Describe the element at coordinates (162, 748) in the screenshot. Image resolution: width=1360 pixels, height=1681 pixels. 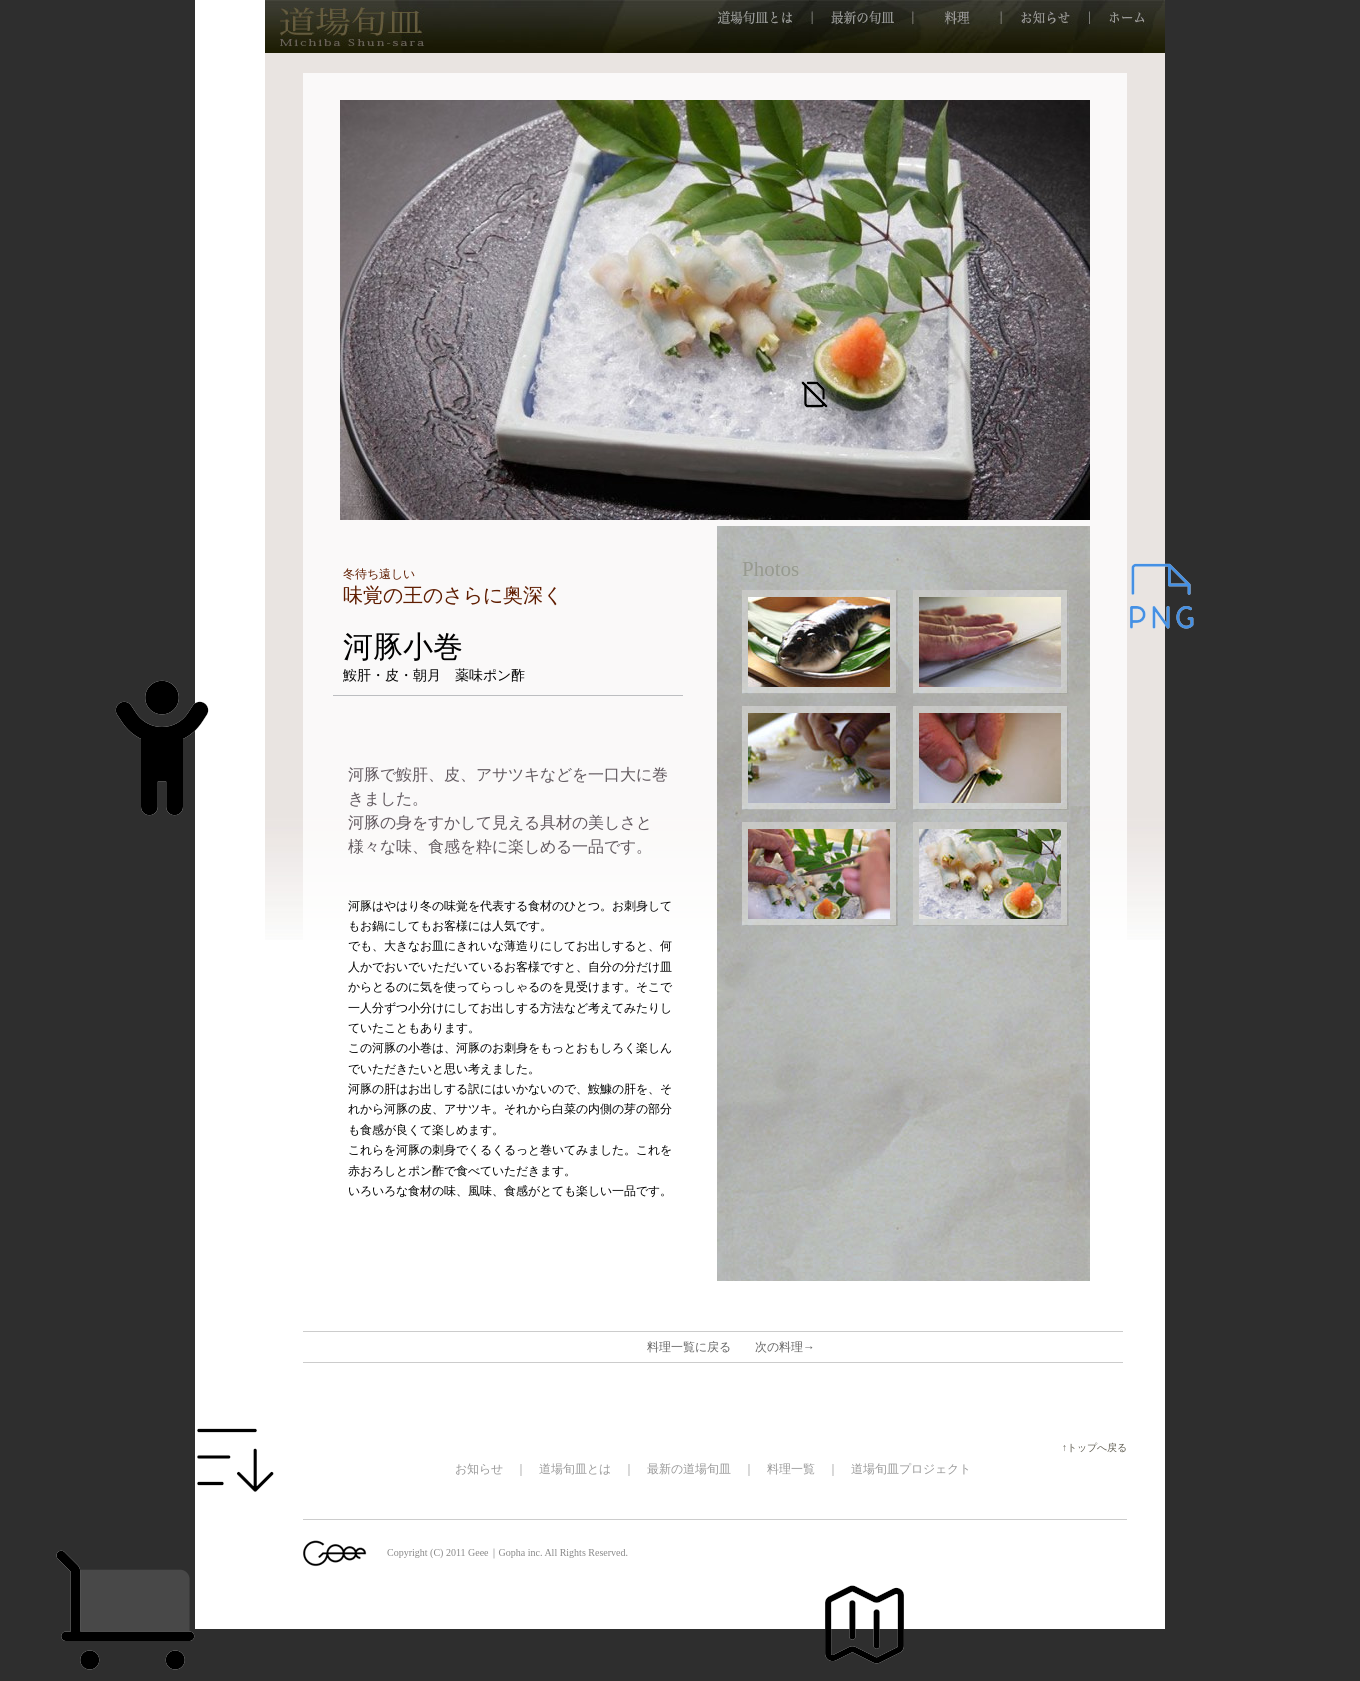
I see `indicates child-friendly content or features` at that location.